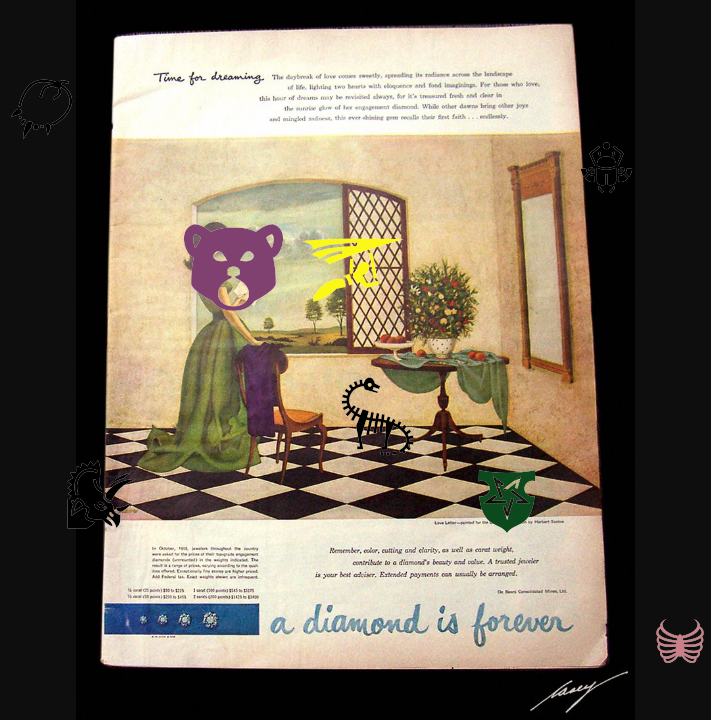 The height and width of the screenshot is (720, 711). Describe the element at coordinates (606, 167) in the screenshot. I see `indicates a flying insect enemy or creature type` at that location.